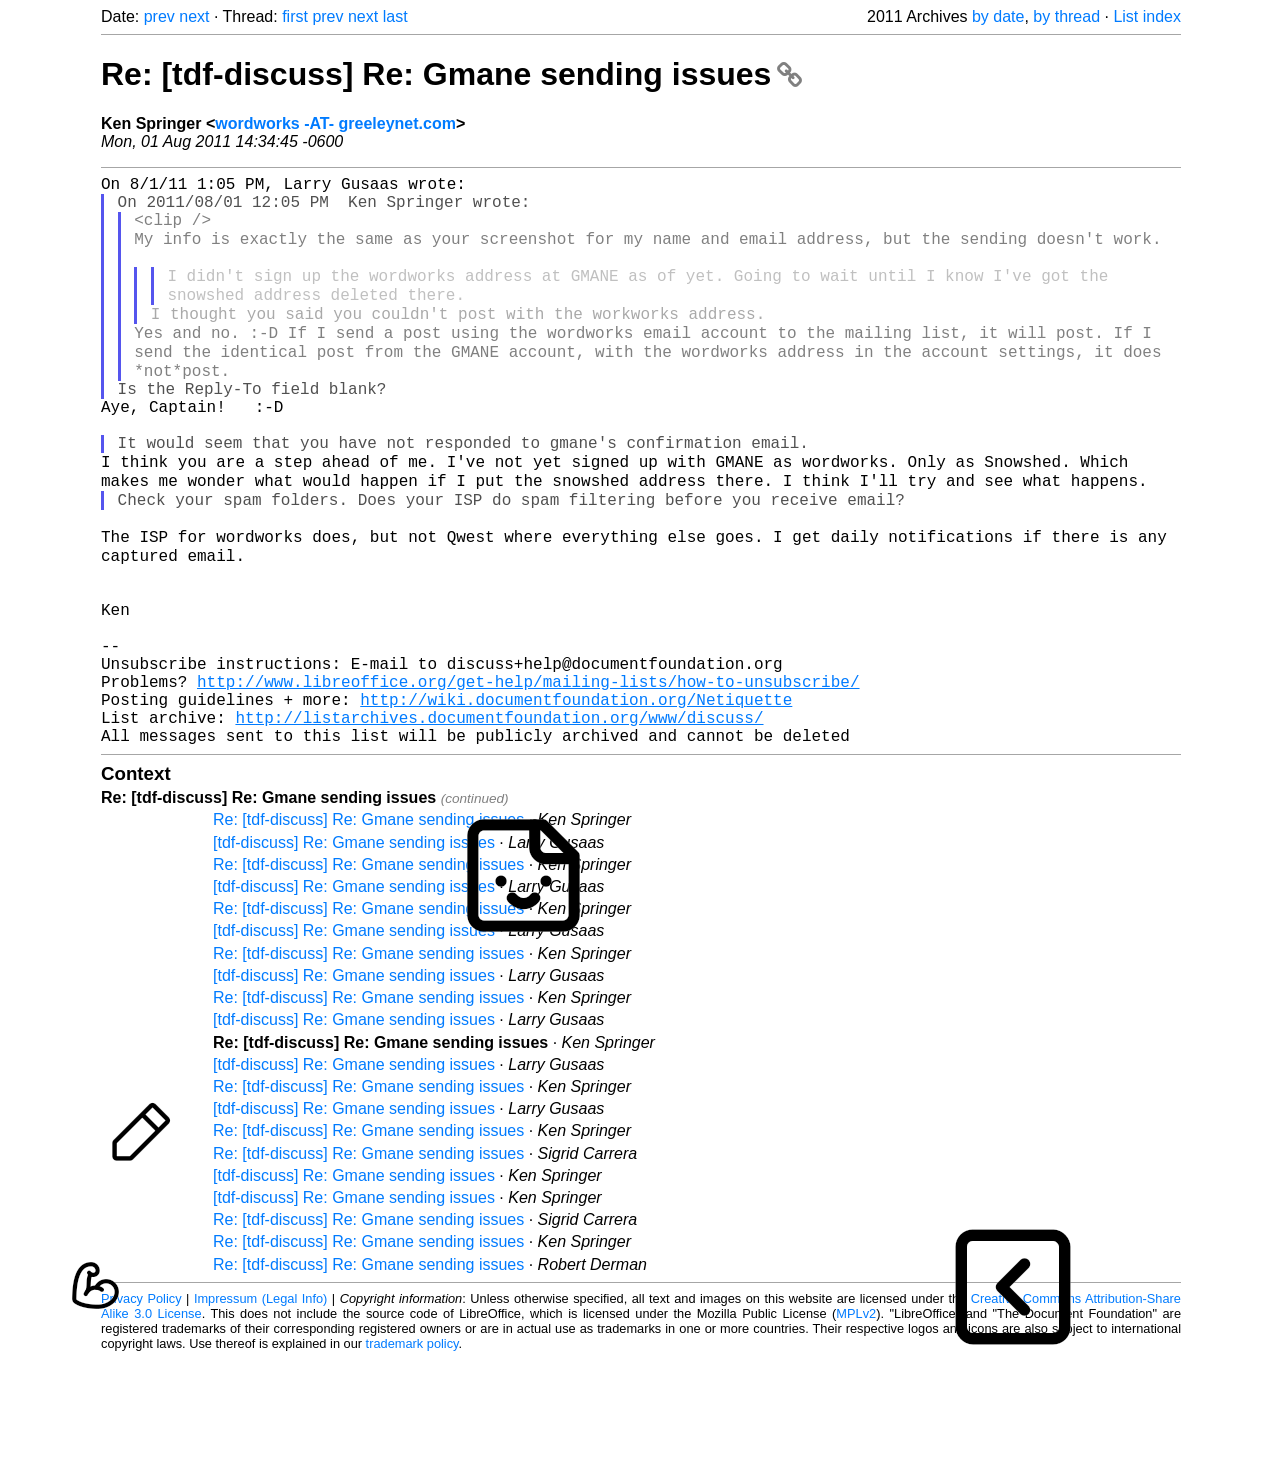 This screenshot has height=1471, width=1282. What do you see at coordinates (140, 1133) in the screenshot?
I see `edit content or text` at bounding box center [140, 1133].